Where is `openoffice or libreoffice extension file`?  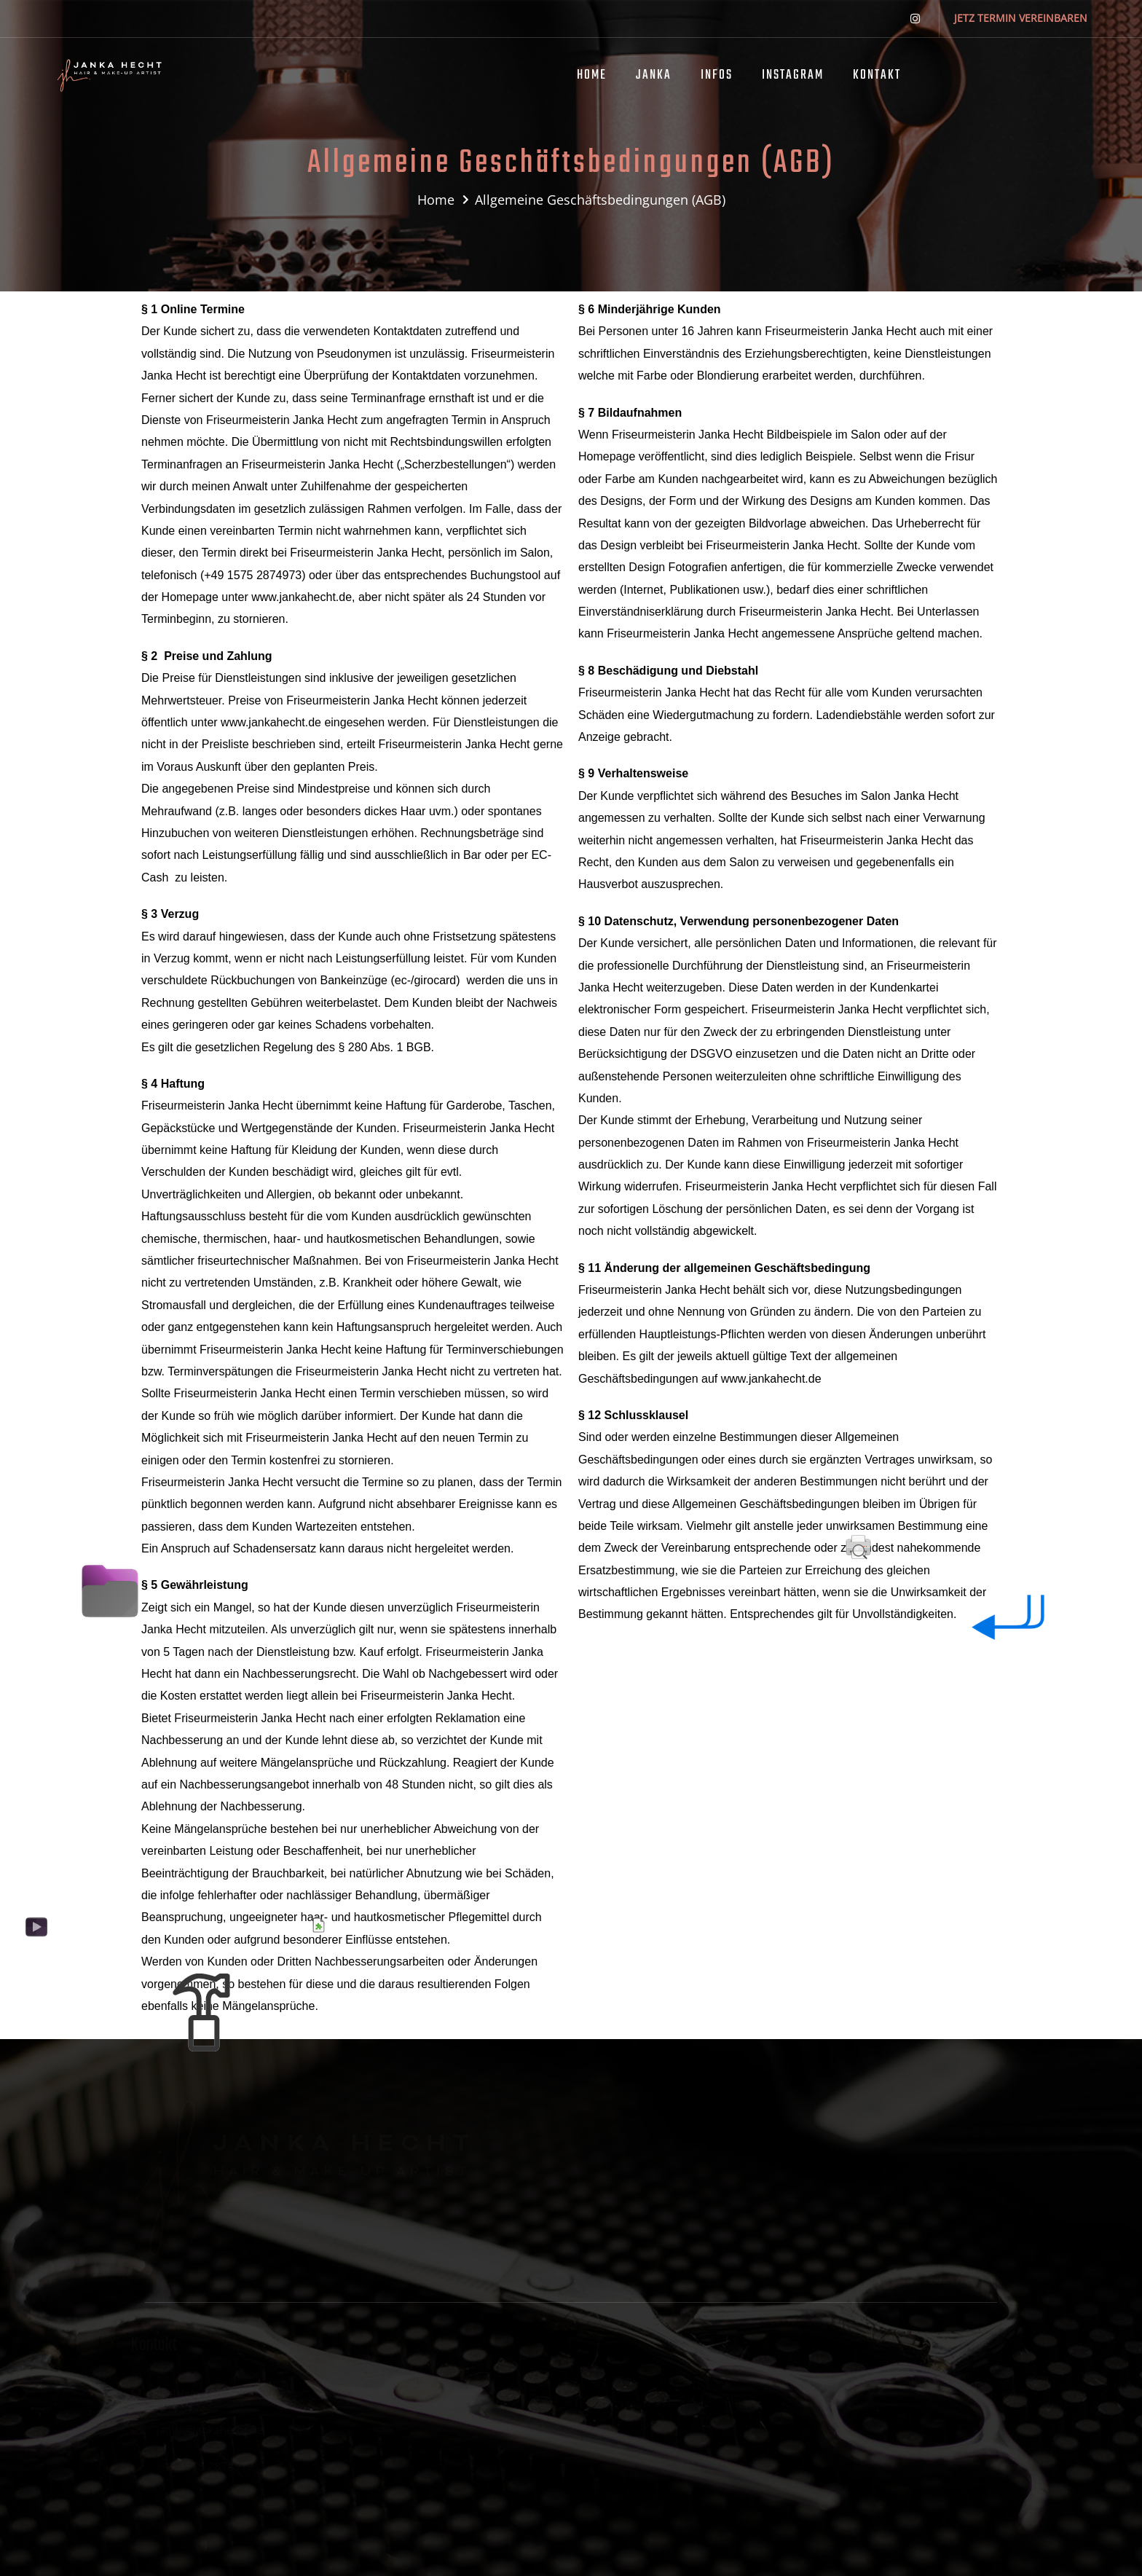
openoffice or libreoffice extension file is located at coordinates (318, 1925).